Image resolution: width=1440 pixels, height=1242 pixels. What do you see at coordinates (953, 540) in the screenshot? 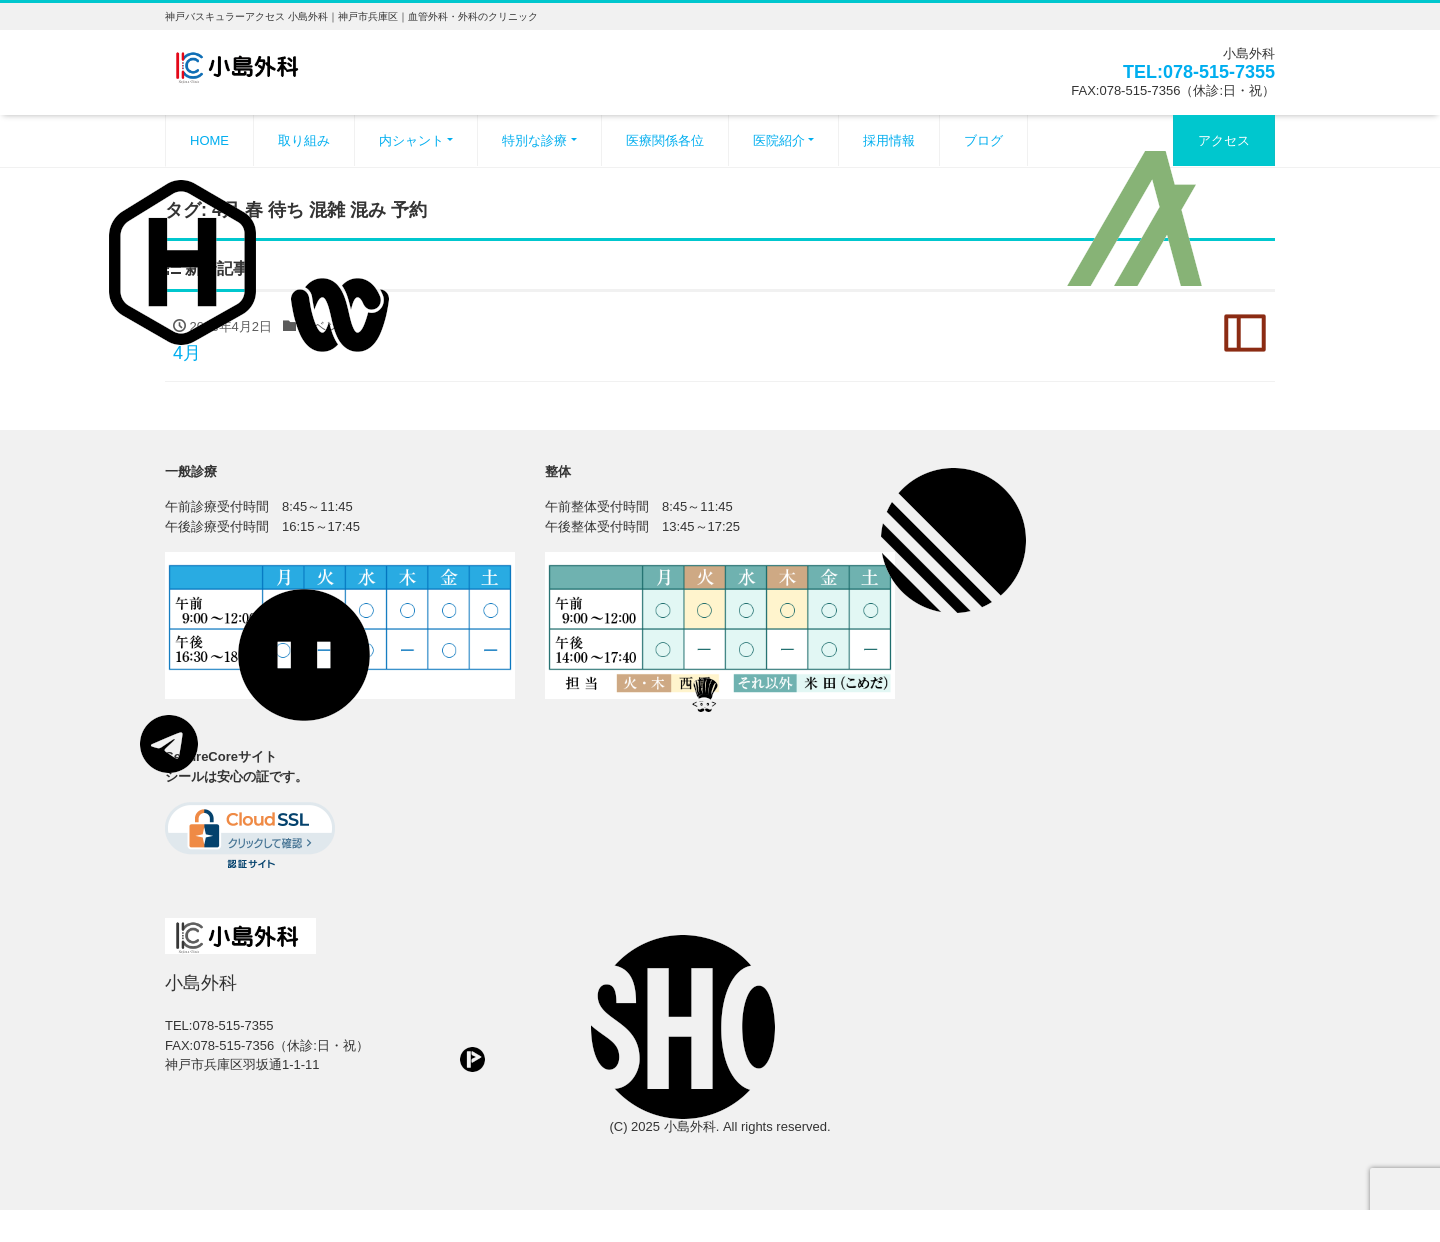
I see `open Linear project management app` at bounding box center [953, 540].